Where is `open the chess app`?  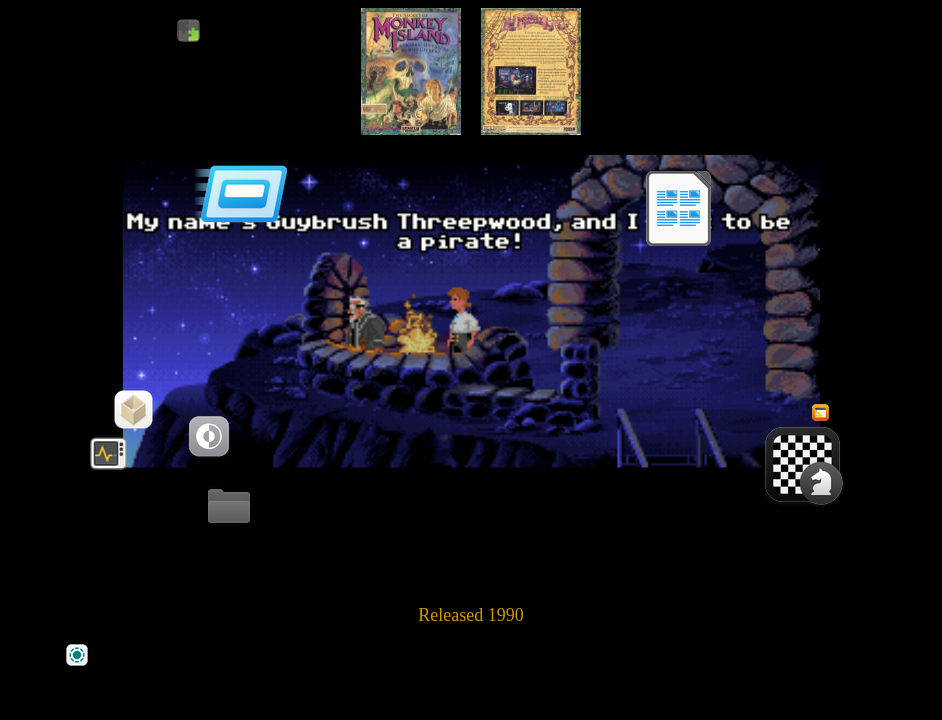 open the chess app is located at coordinates (802, 464).